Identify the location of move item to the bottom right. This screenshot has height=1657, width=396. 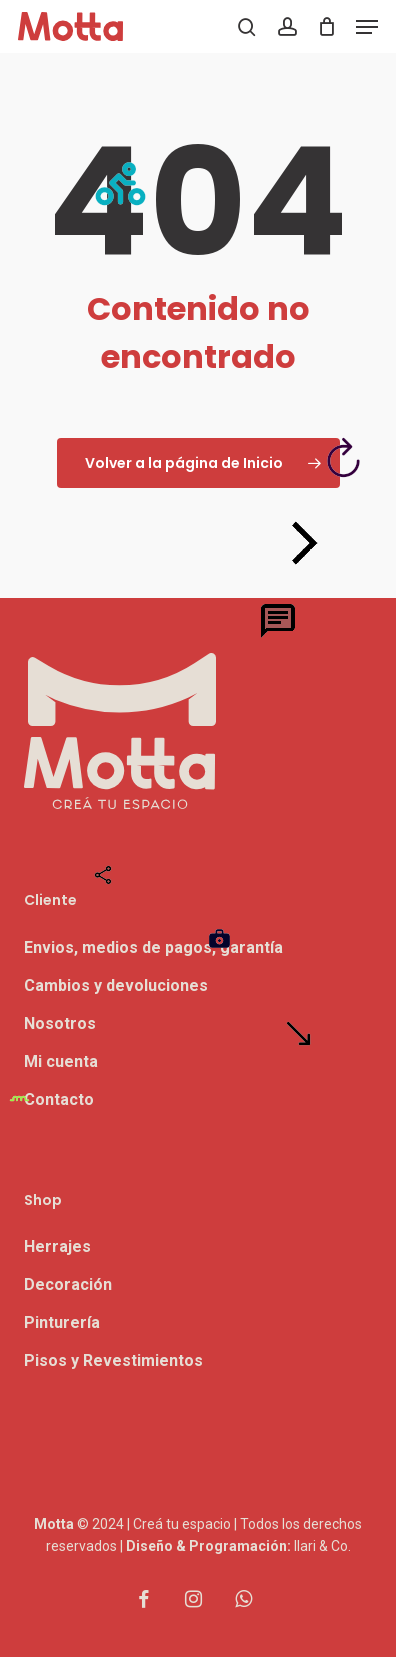
(298, 1033).